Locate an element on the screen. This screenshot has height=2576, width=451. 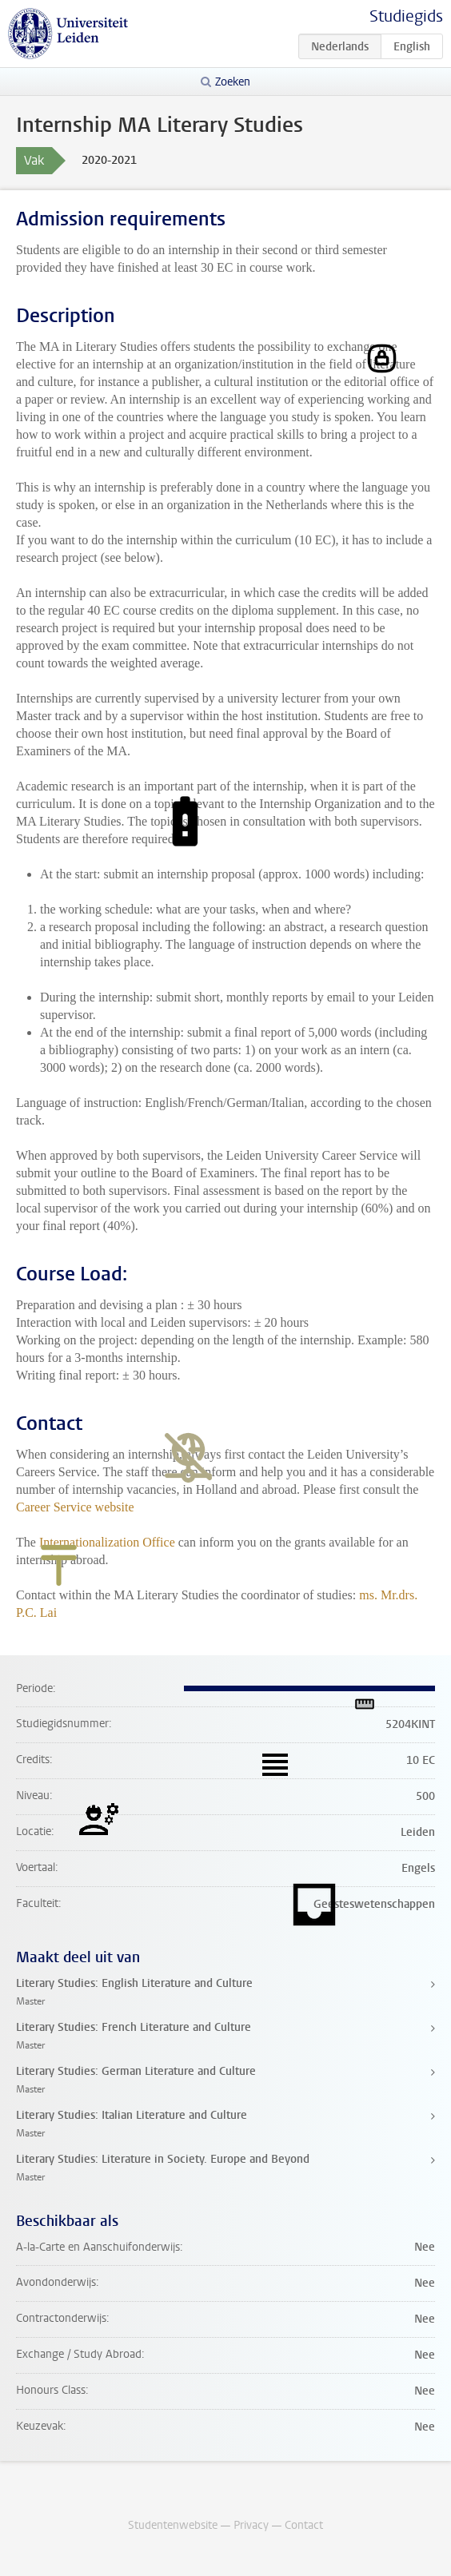
access your inbox is located at coordinates (314, 1905).